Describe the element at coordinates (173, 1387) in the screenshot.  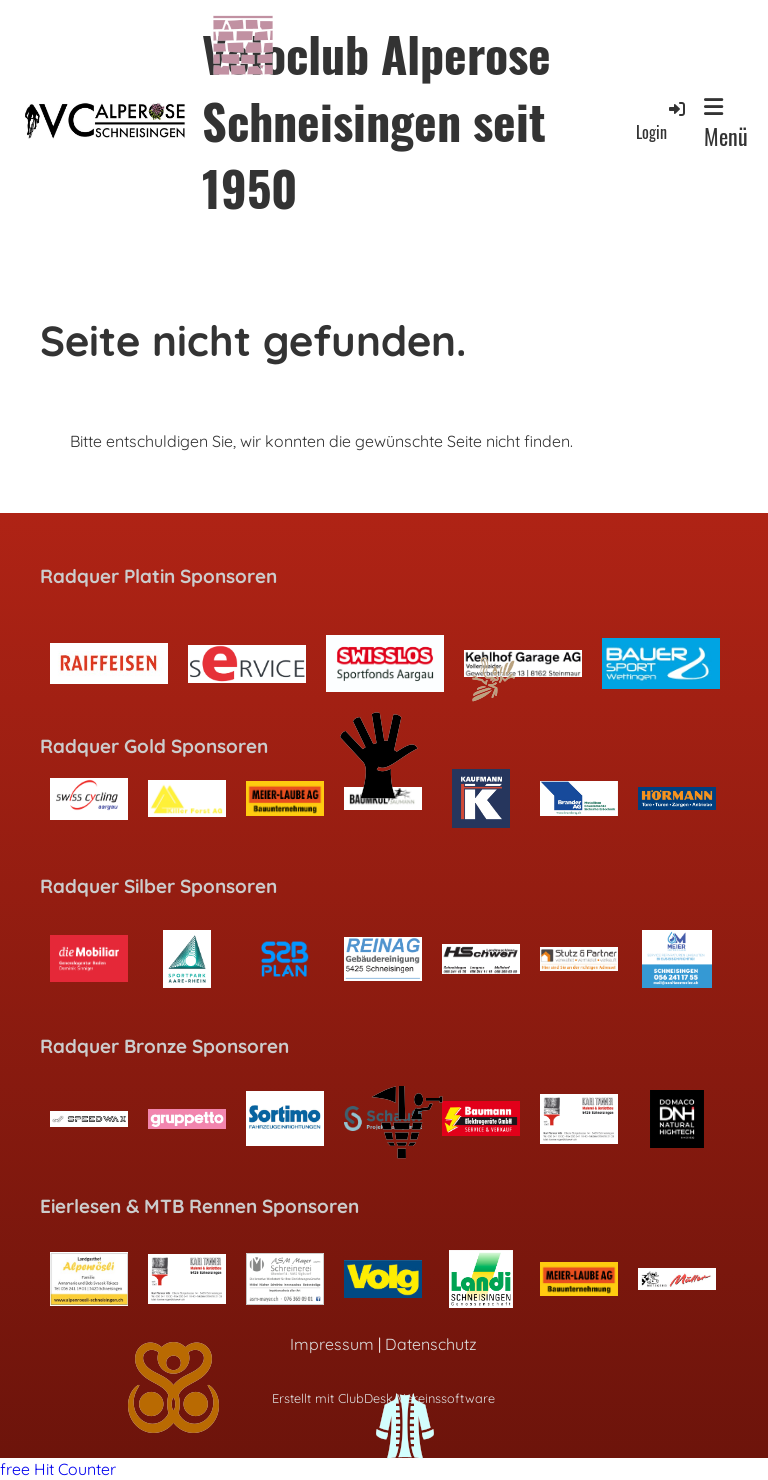
I see `decorative abstract symbol or ornament` at that location.